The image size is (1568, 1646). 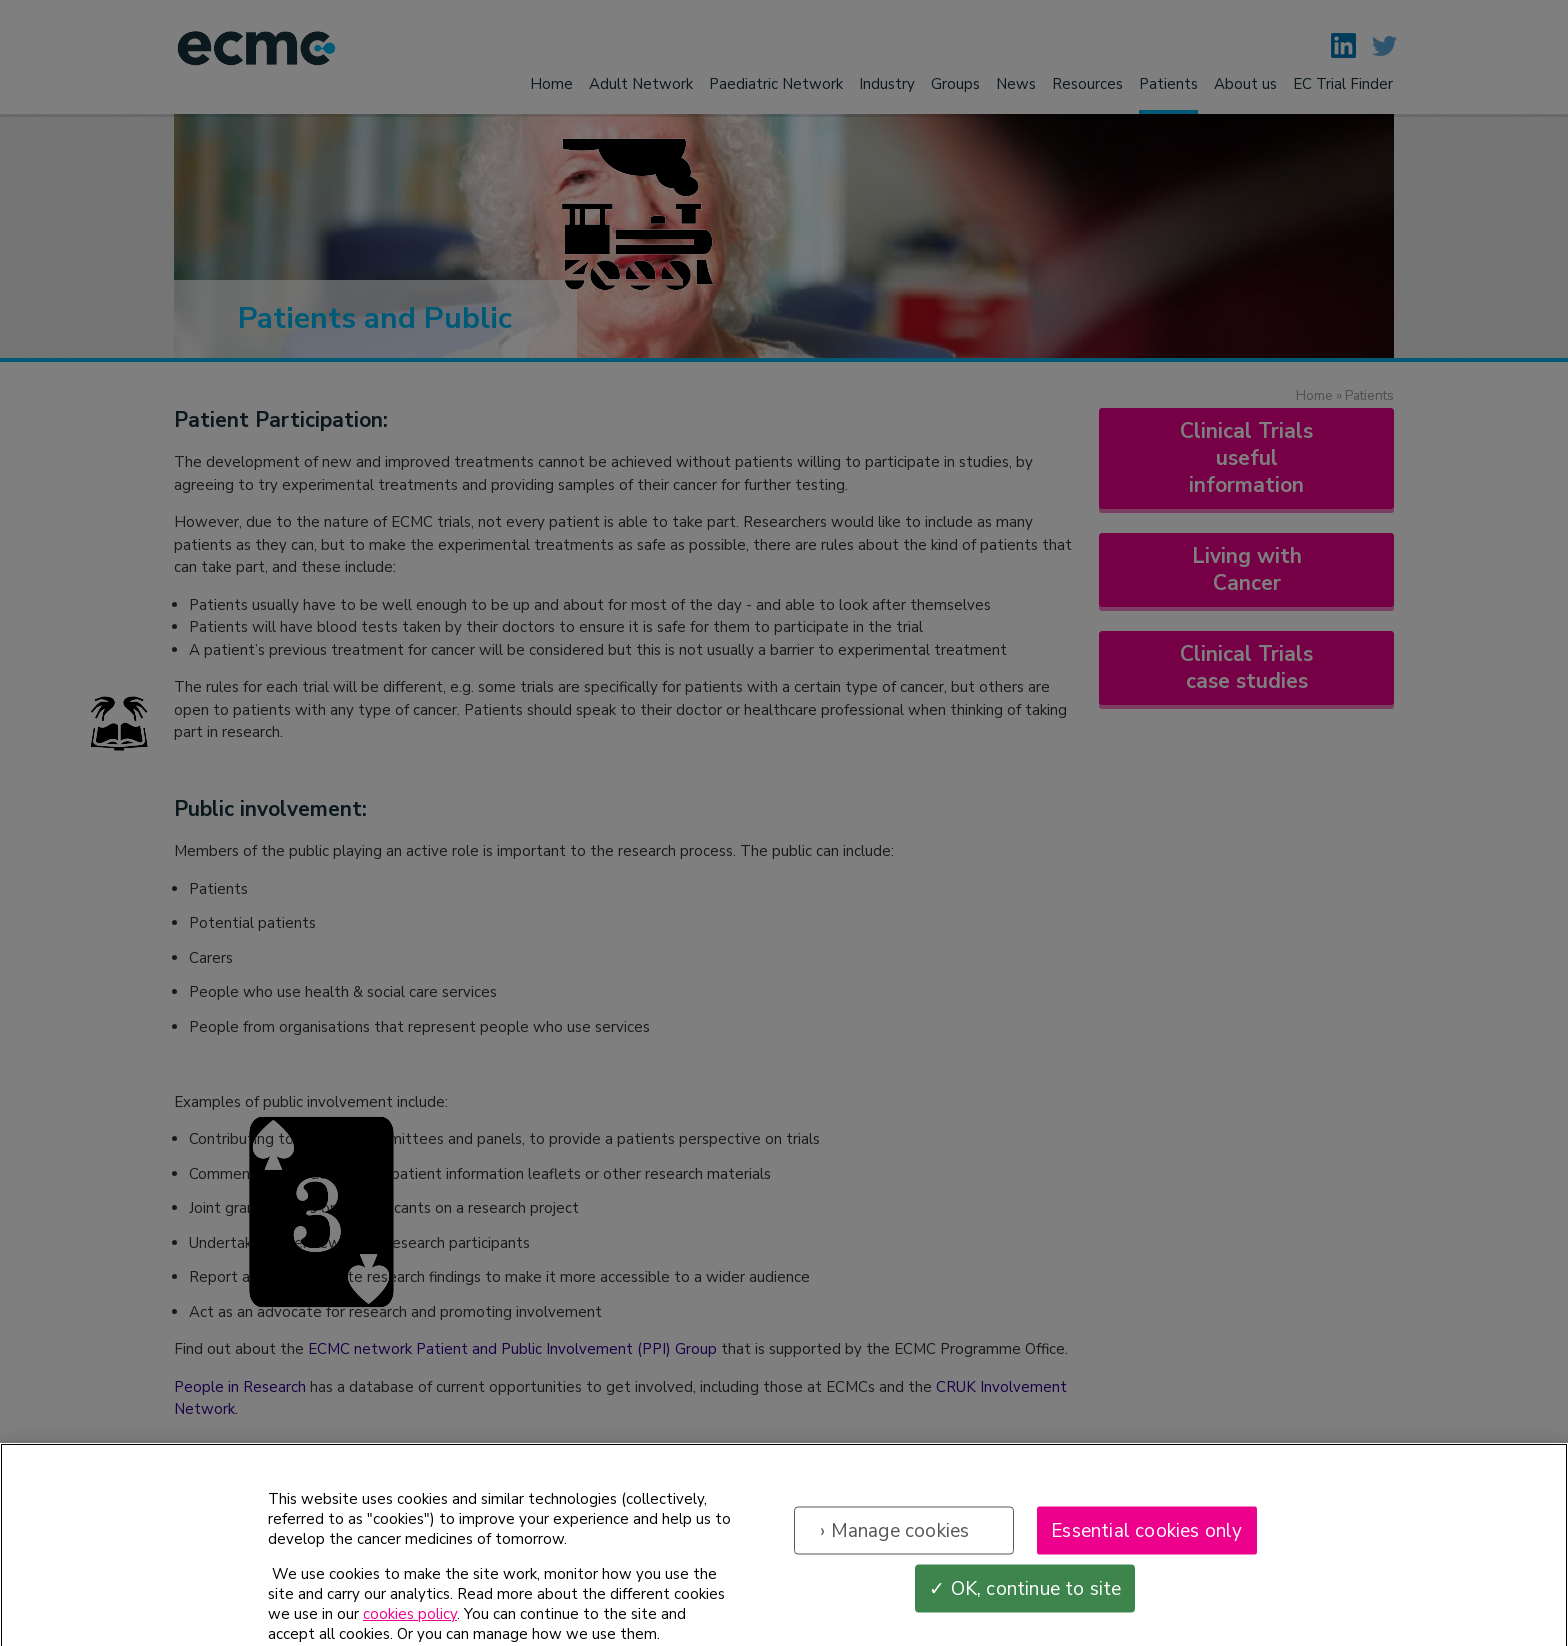 What do you see at coordinates (321, 1212) in the screenshot?
I see `select the three of spades card` at bounding box center [321, 1212].